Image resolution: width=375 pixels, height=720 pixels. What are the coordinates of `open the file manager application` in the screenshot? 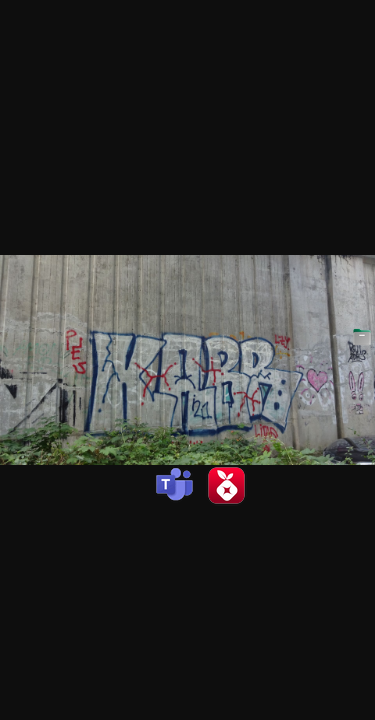 It's located at (362, 337).